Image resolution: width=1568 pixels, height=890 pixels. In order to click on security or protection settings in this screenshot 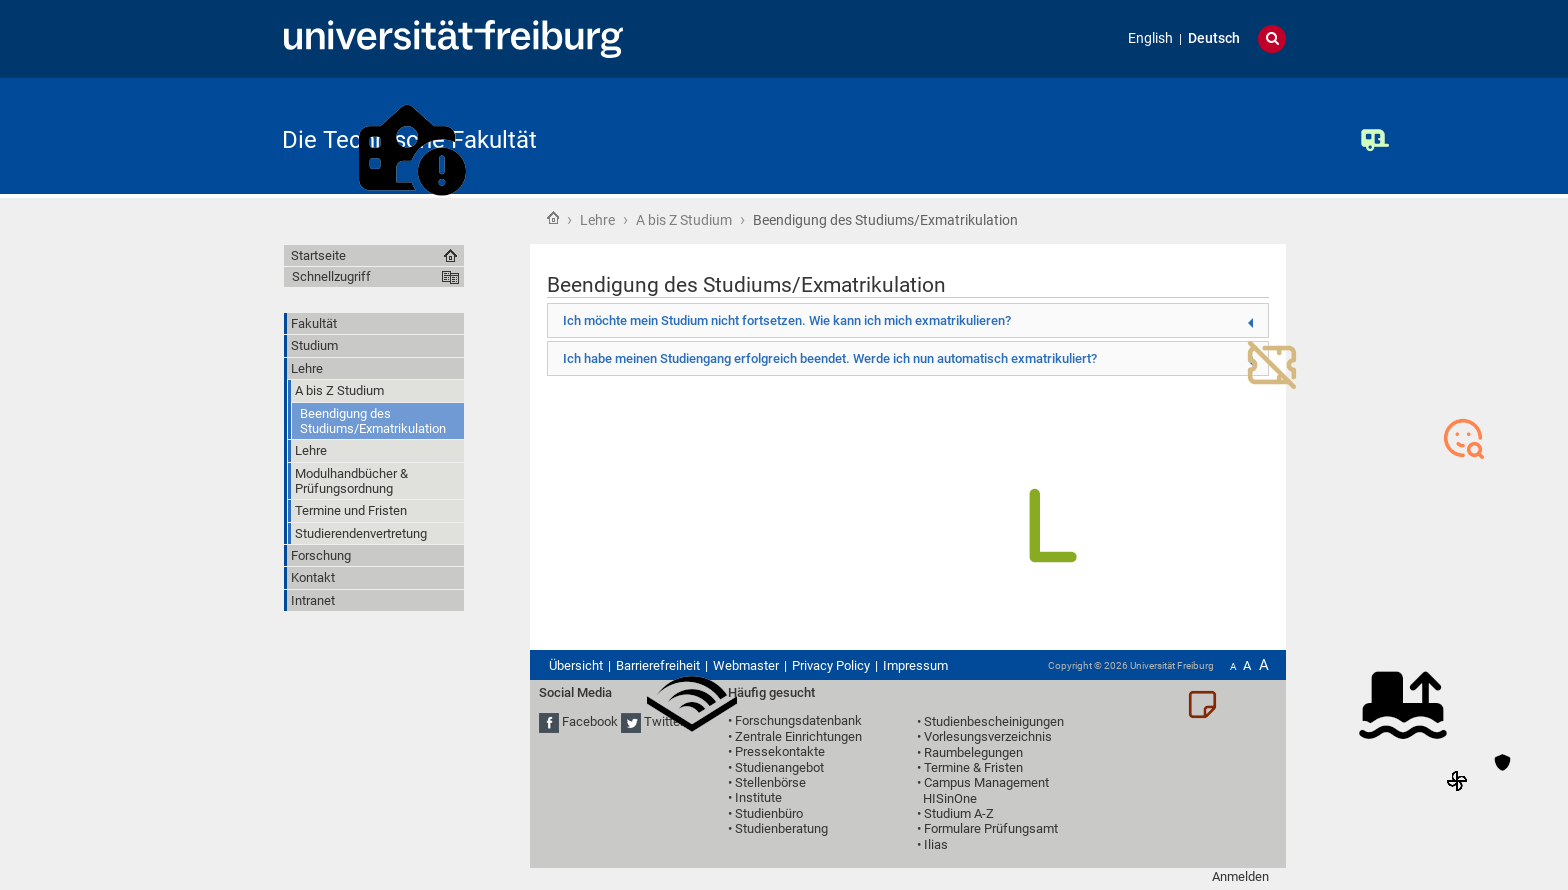, I will do `click(1502, 762)`.